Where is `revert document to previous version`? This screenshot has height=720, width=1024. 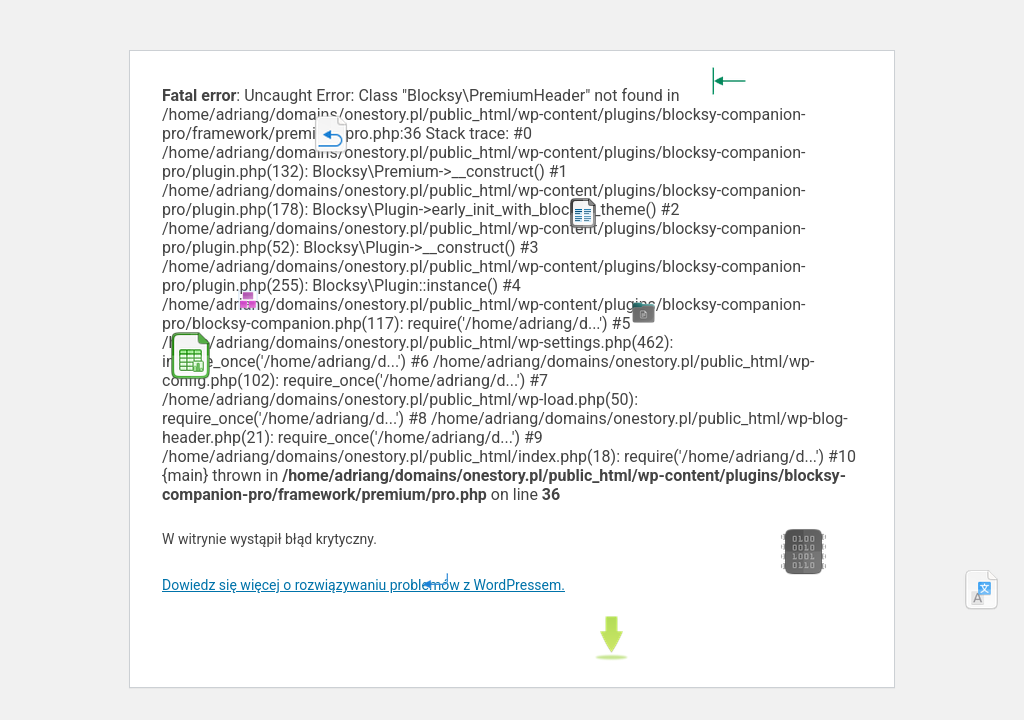 revert document to previous version is located at coordinates (331, 134).